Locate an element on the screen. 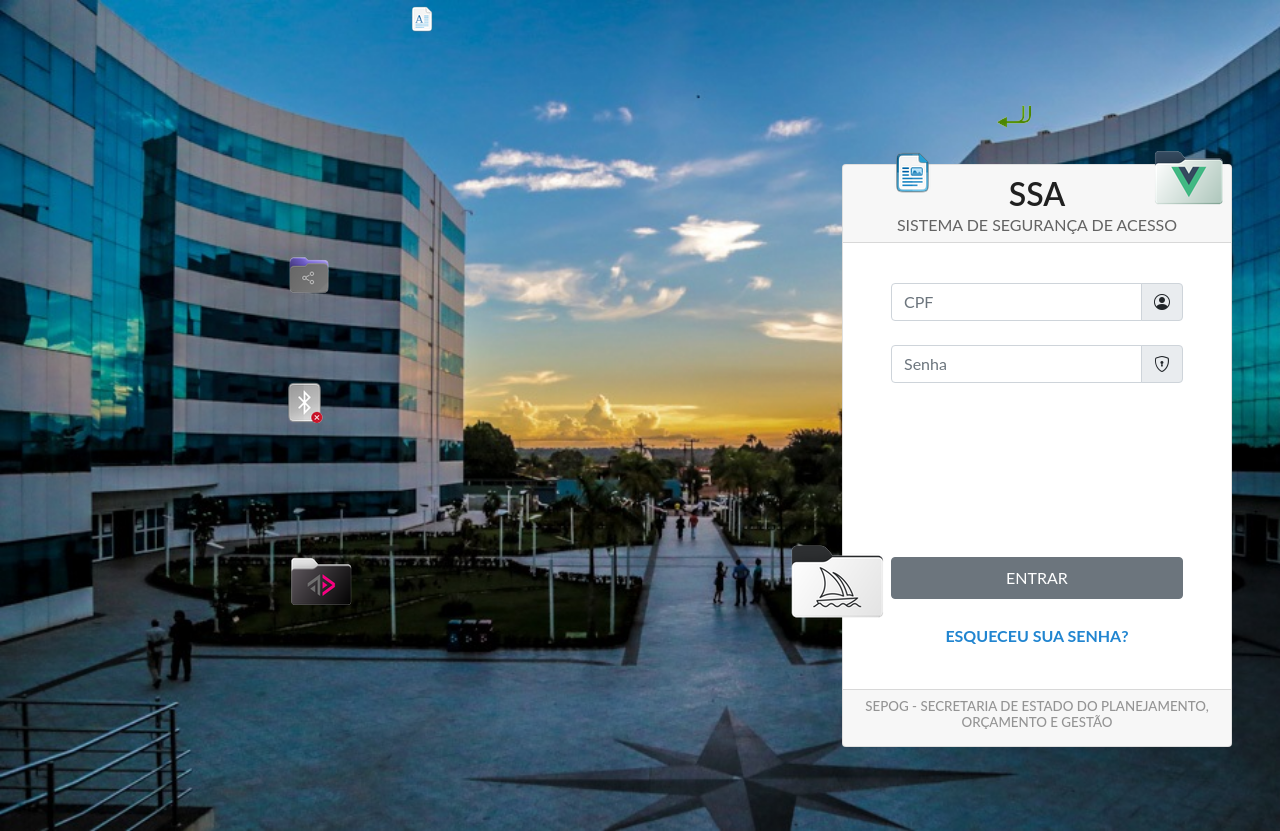 This screenshot has height=831, width=1280. open folder containing Vue.js project files is located at coordinates (1188, 179).